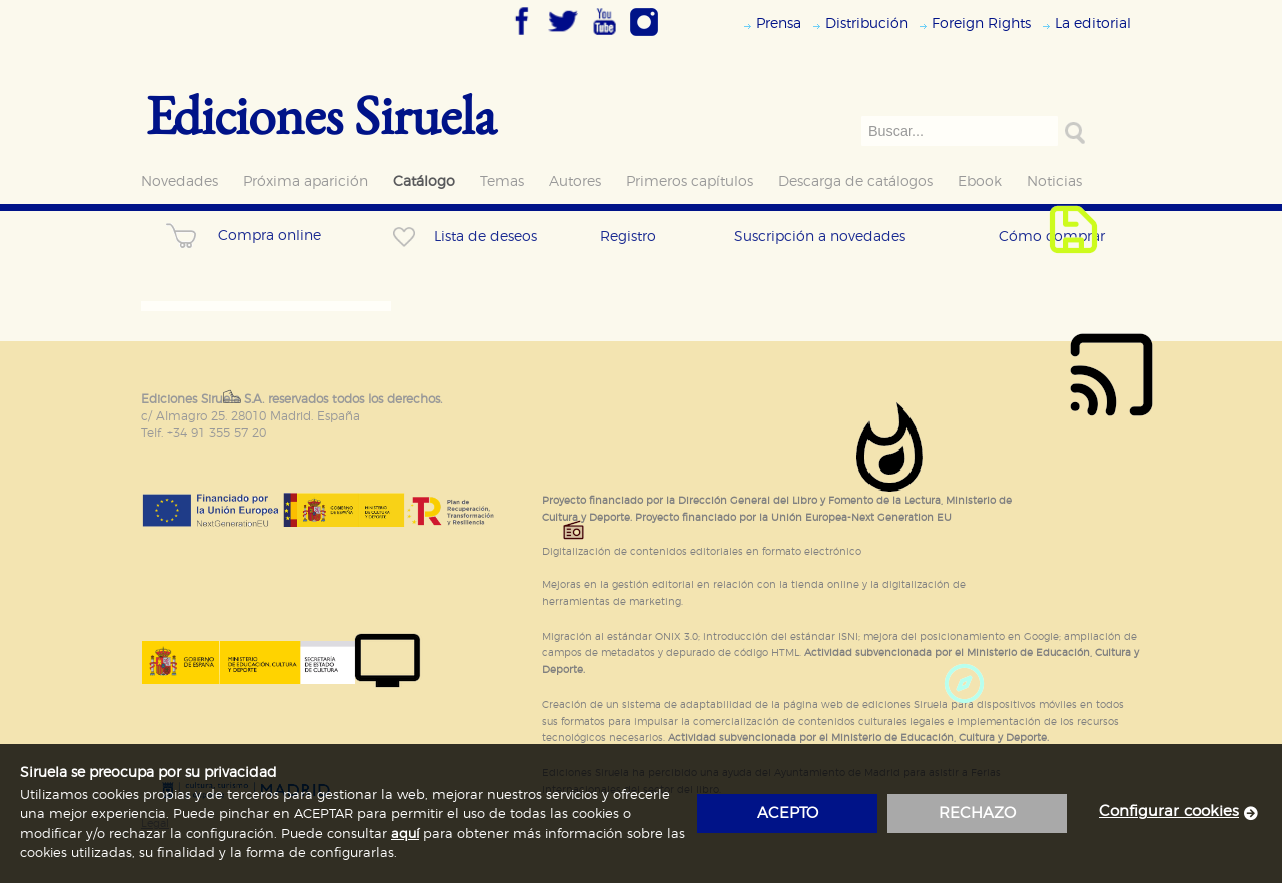 This screenshot has width=1282, height=883. Describe the element at coordinates (231, 397) in the screenshot. I see `browse footwear or shoe products` at that location.